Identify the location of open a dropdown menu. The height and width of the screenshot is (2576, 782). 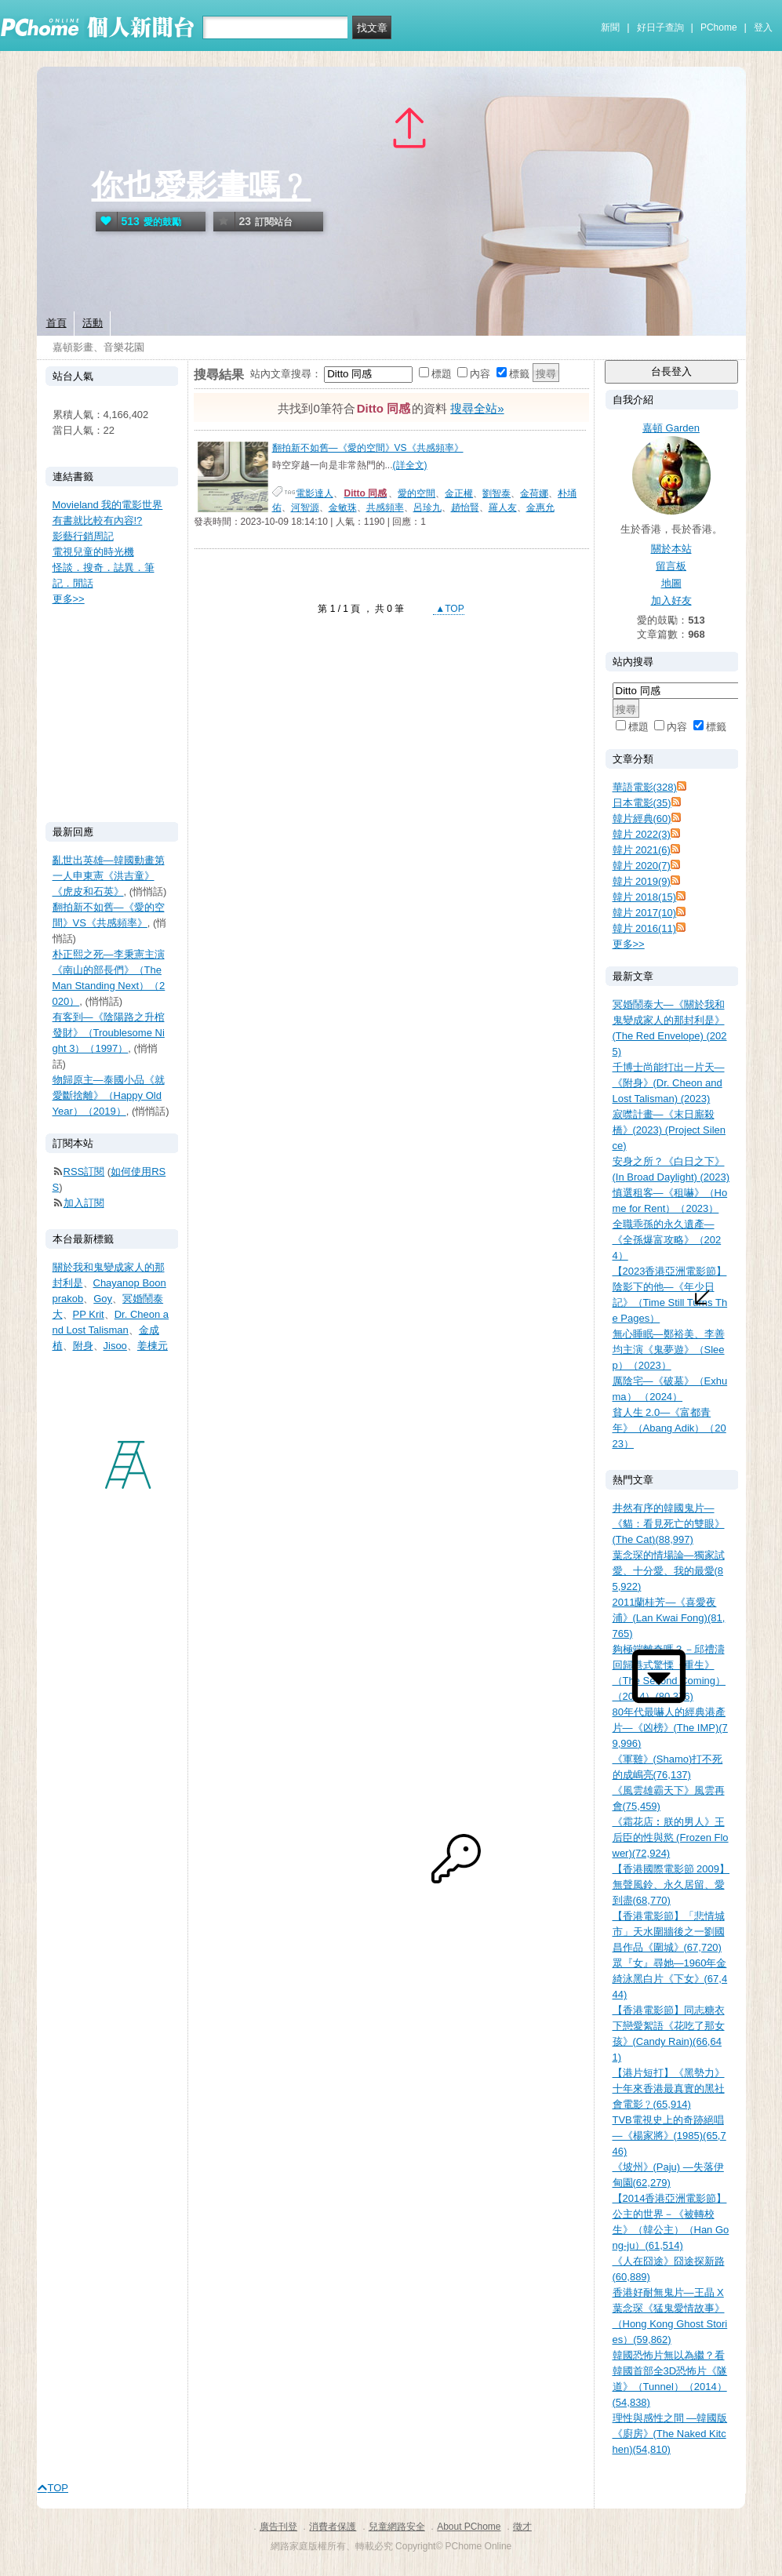
(659, 1676).